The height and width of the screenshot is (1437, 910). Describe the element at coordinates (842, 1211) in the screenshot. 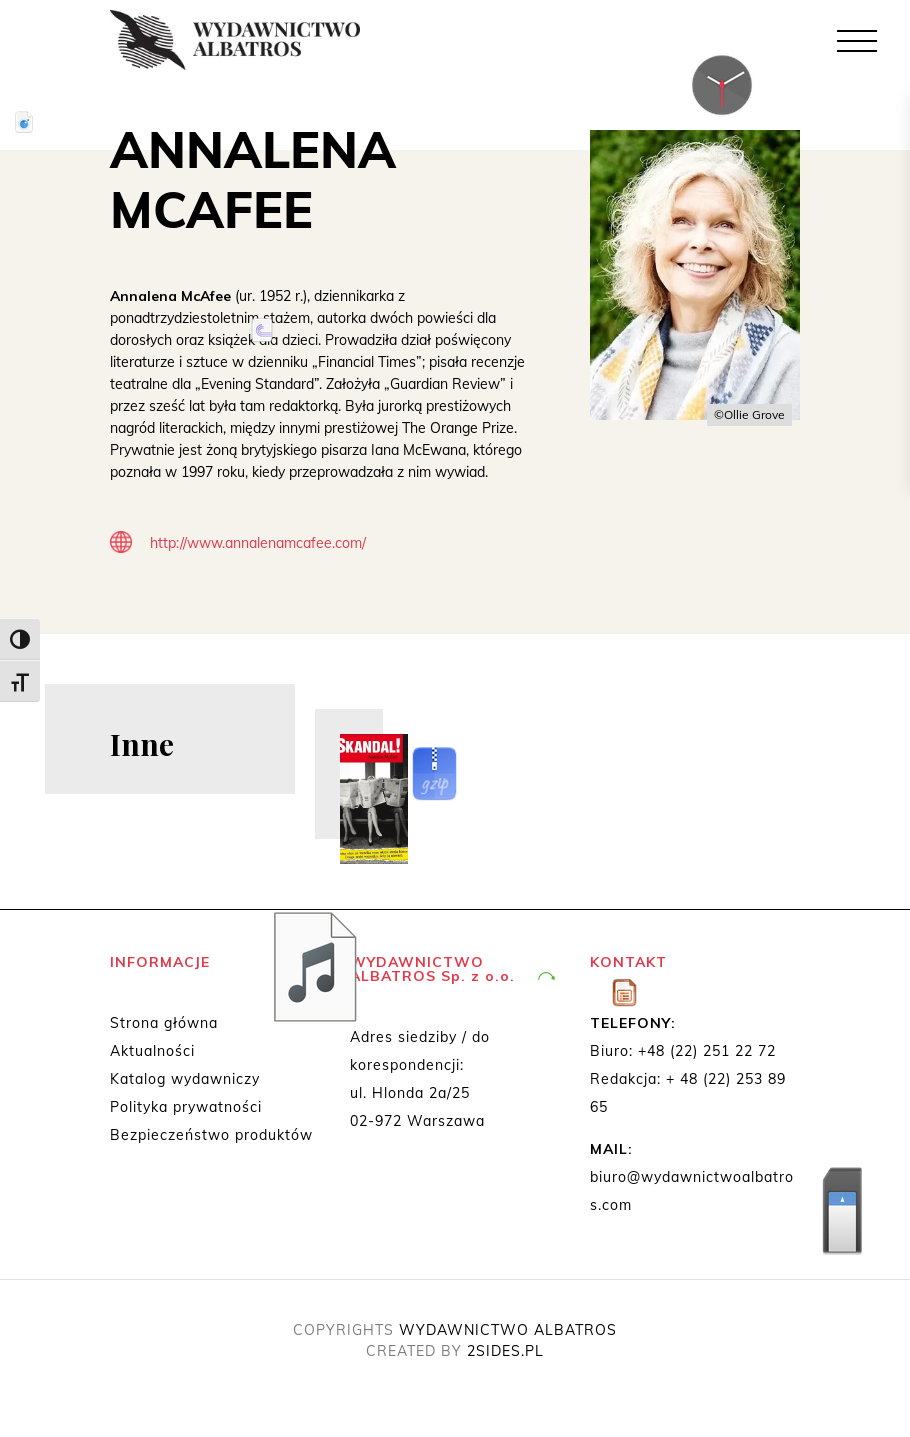

I see `access memory stick or removable storage` at that location.